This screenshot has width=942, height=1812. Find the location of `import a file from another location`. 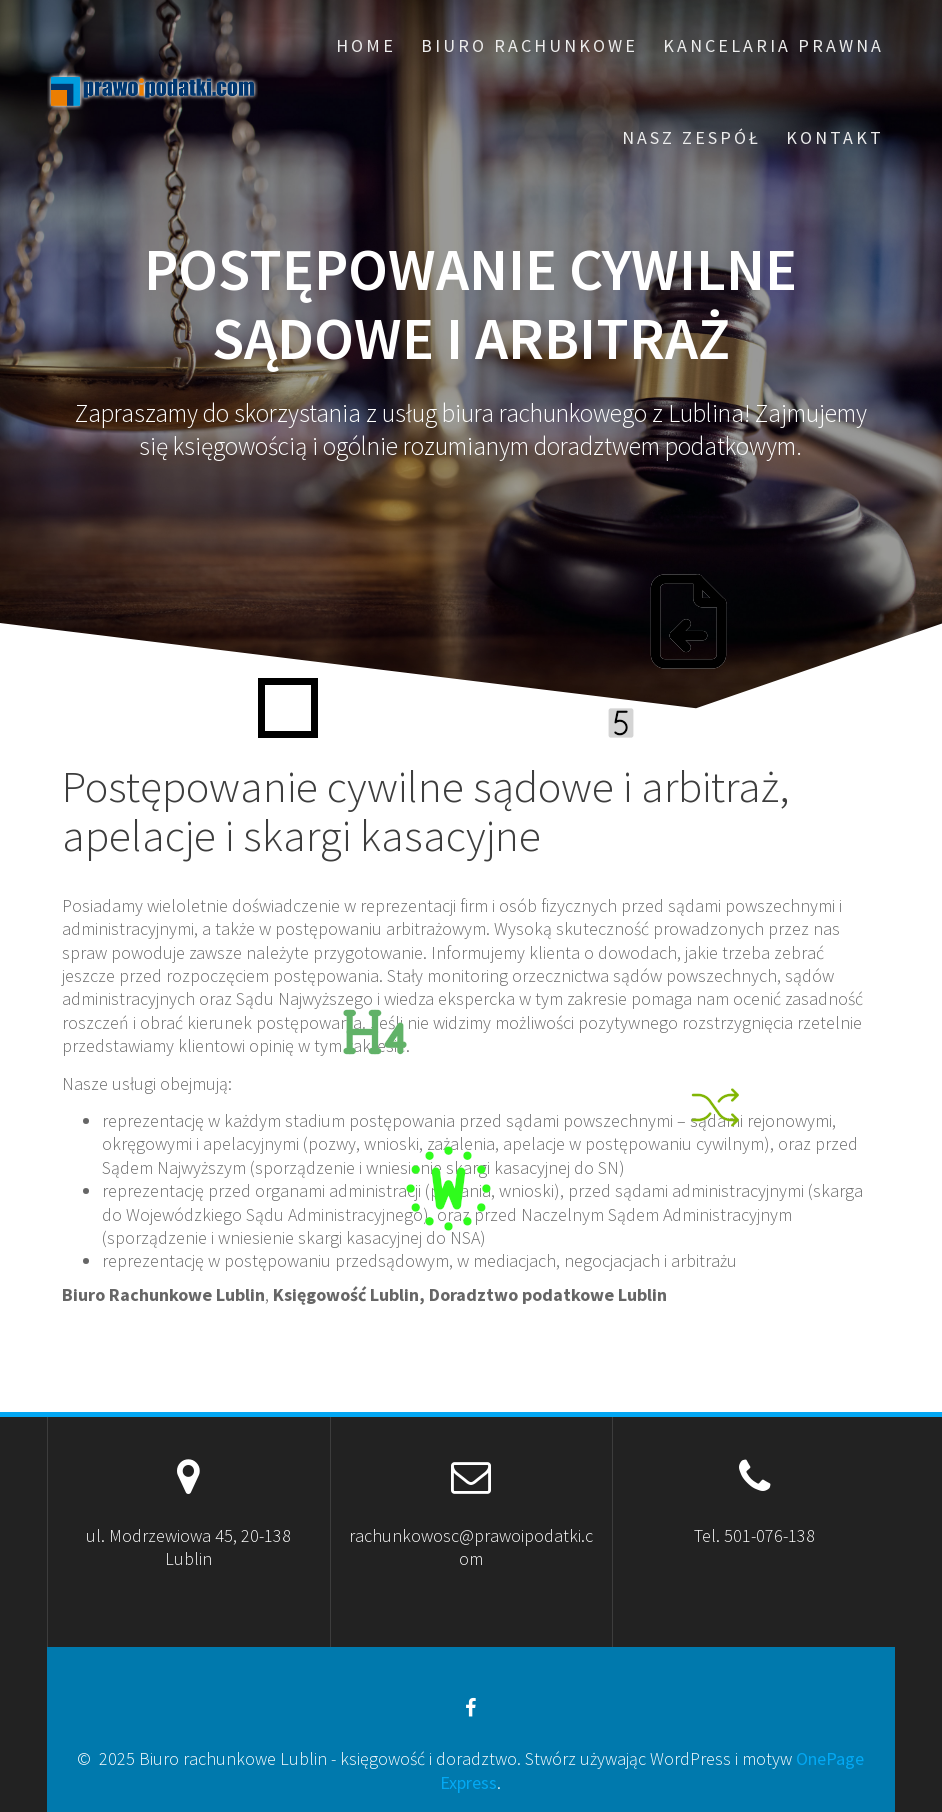

import a file from another location is located at coordinates (688, 621).